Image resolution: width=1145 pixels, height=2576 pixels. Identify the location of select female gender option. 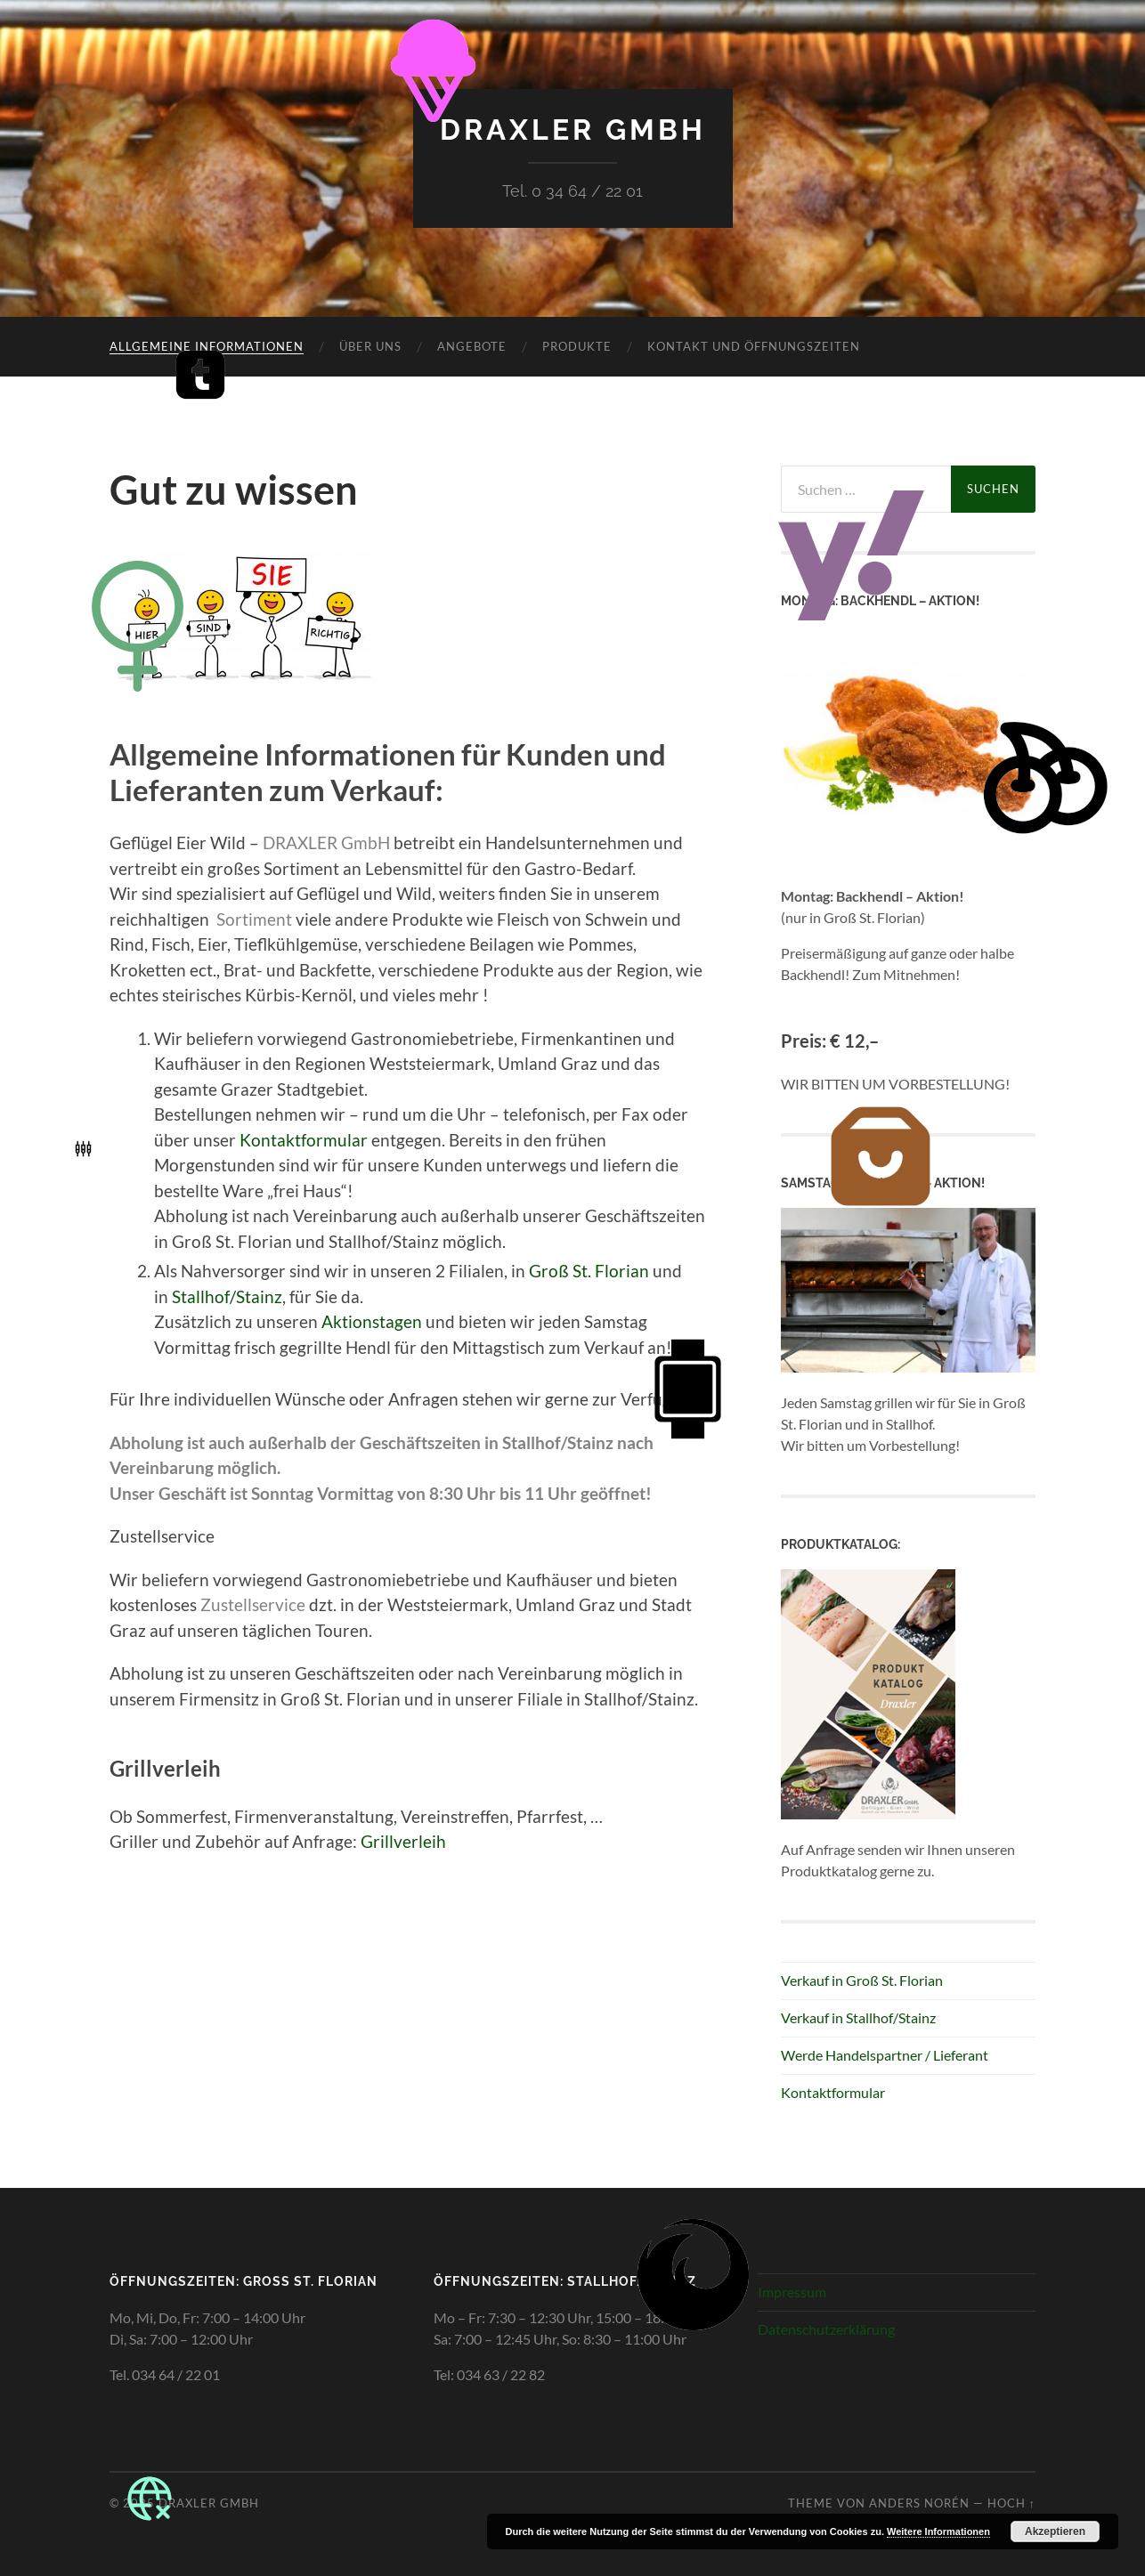
(137, 626).